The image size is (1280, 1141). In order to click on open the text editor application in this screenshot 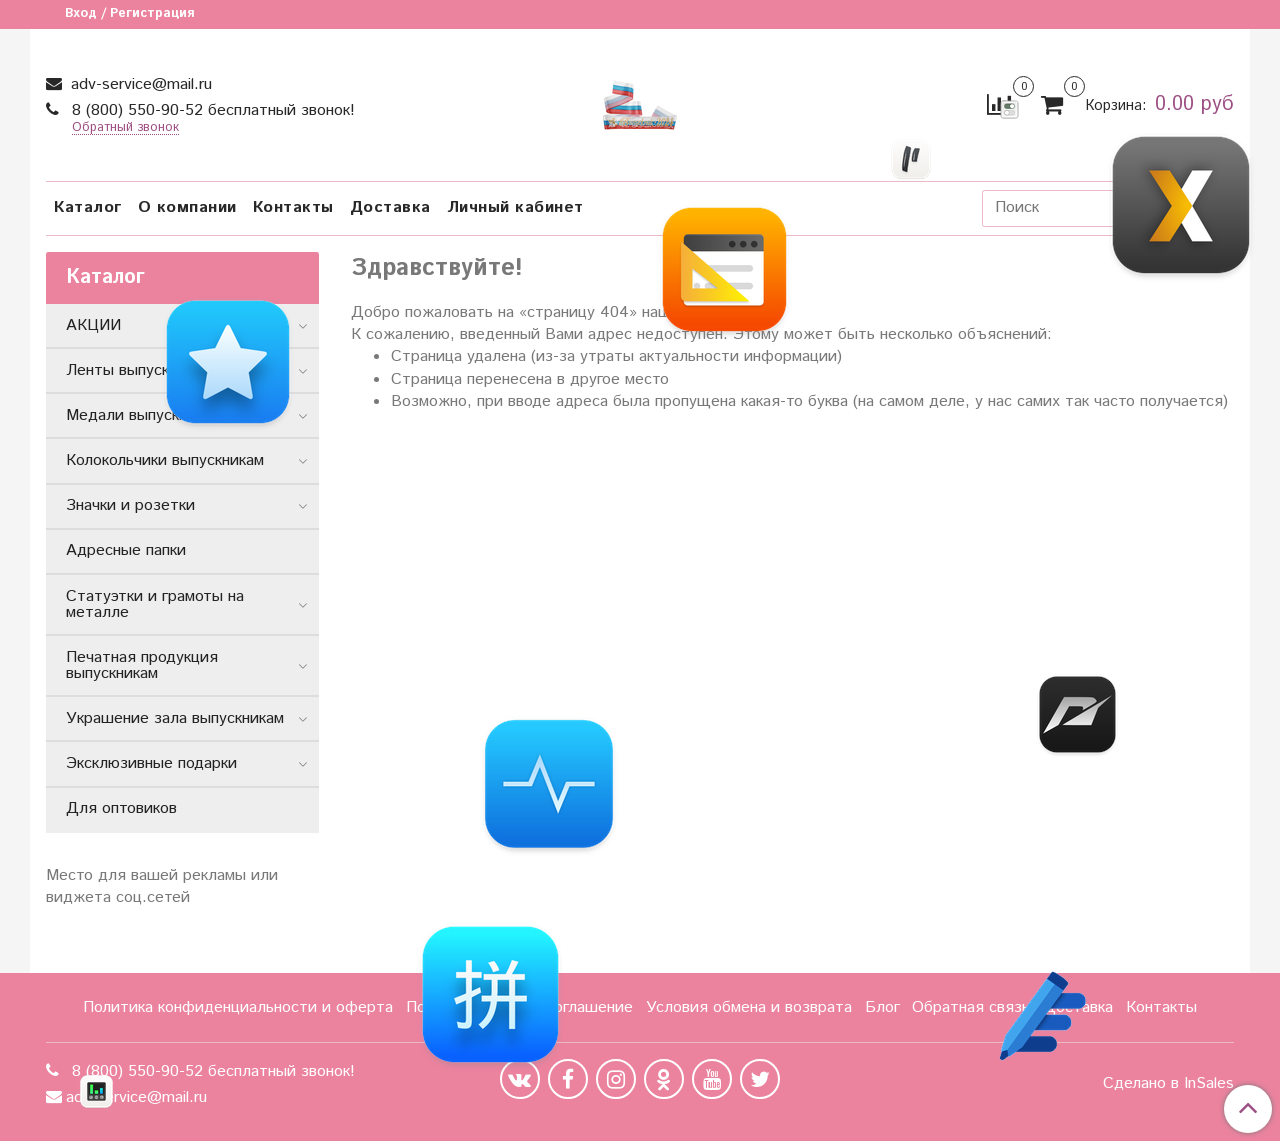, I will do `click(1044, 1016)`.